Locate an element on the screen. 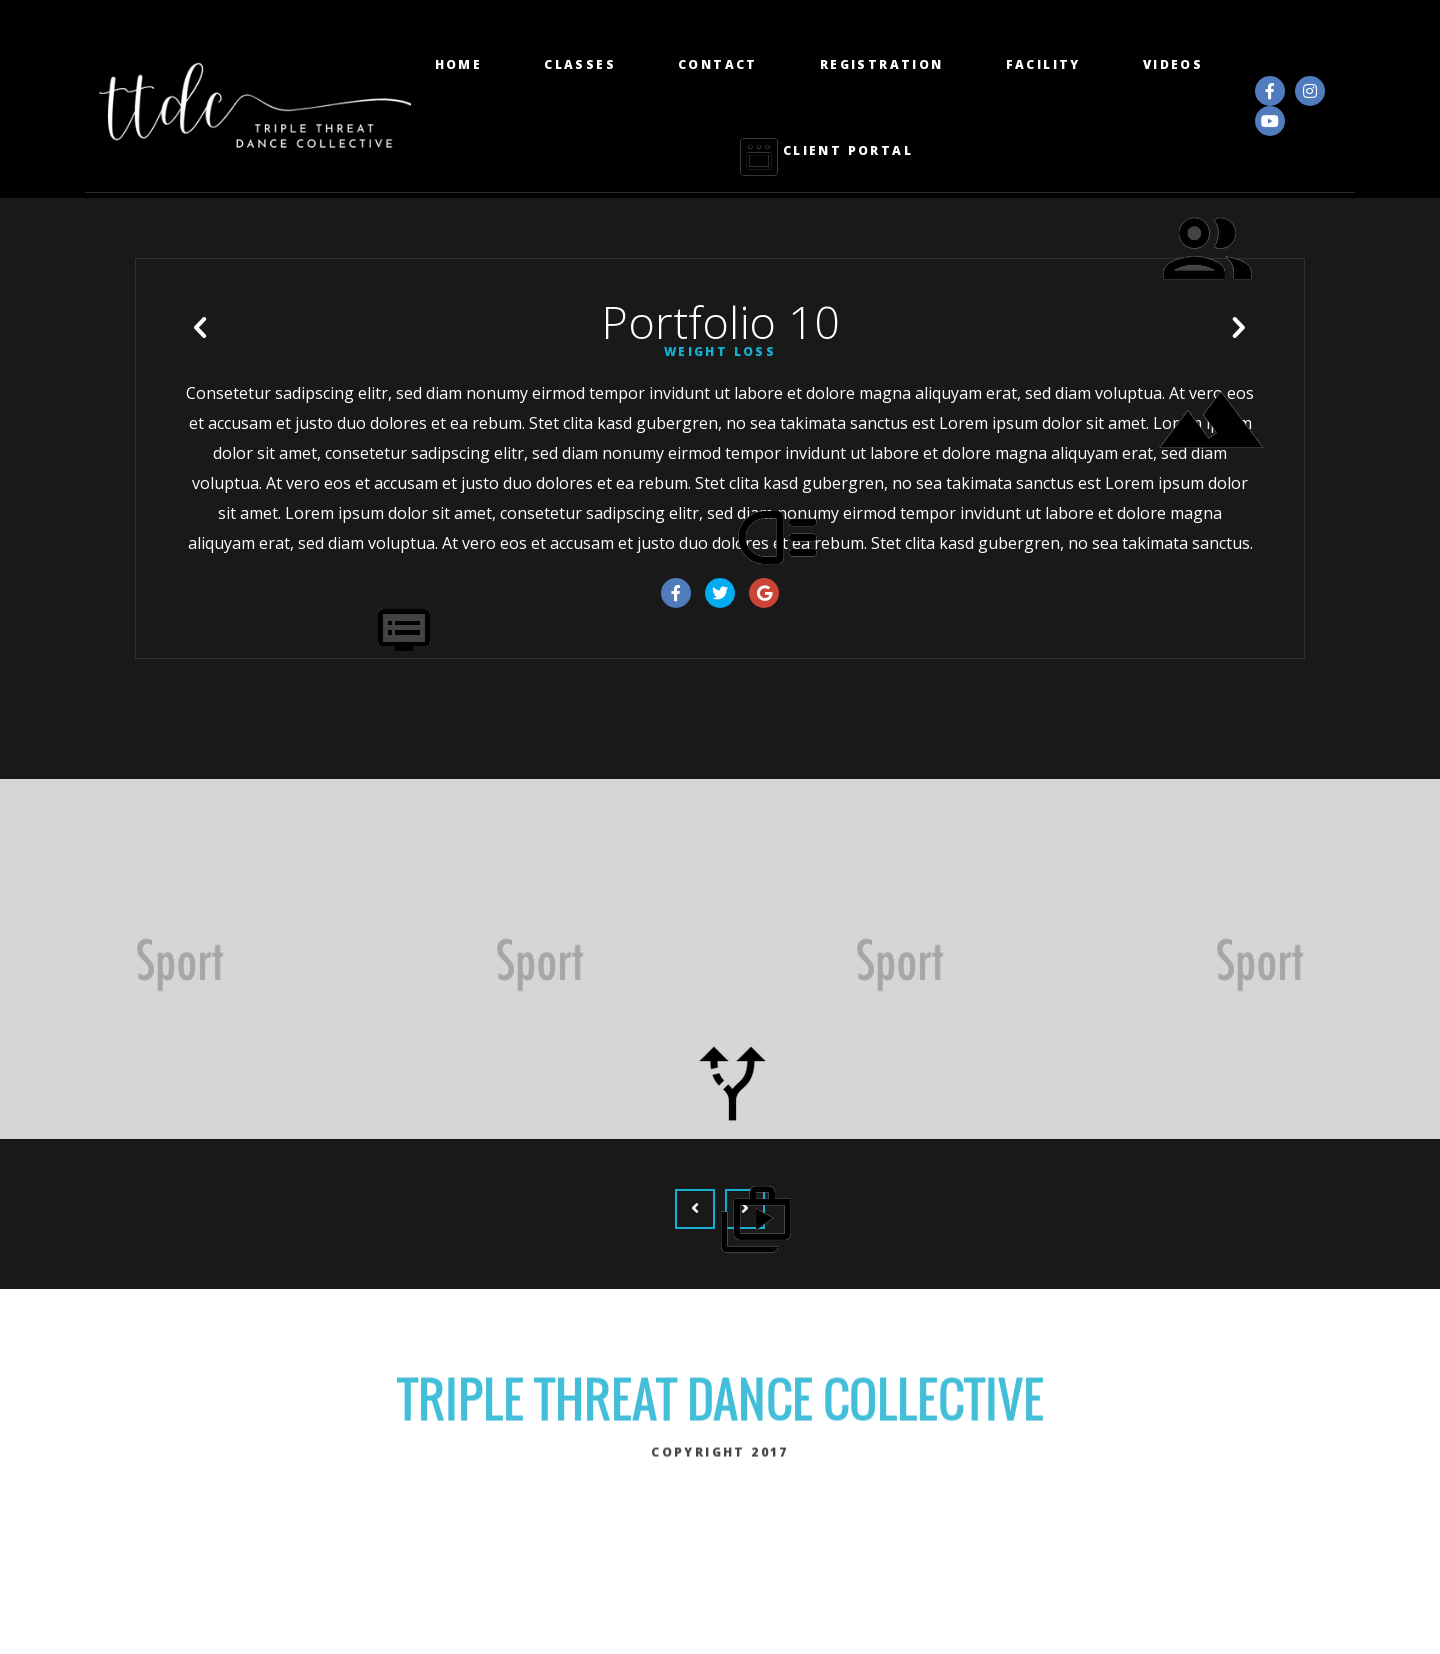  toggle vehicle headlights on or off is located at coordinates (777, 537).